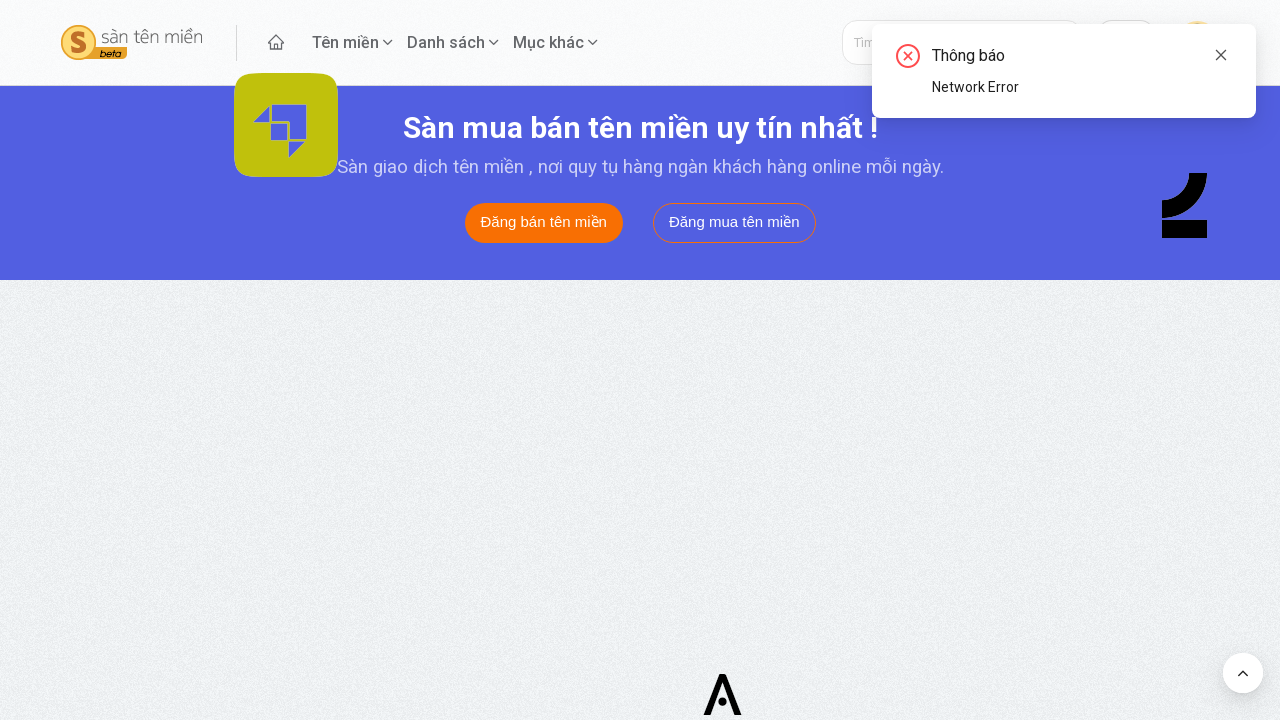  I want to click on open strapi CMS dashboard, so click(286, 125).